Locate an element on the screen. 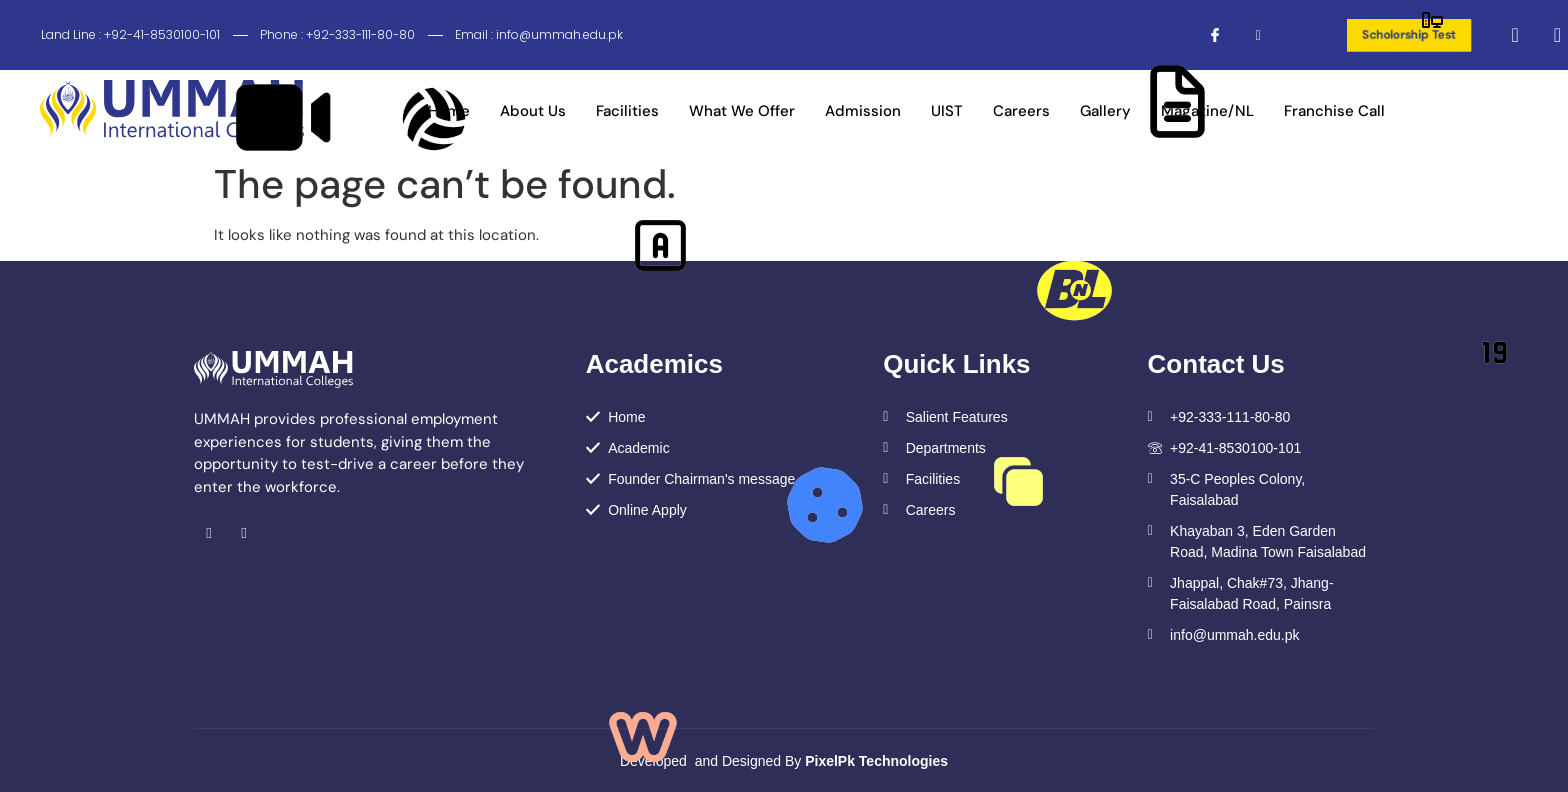 This screenshot has height=792, width=1568. desktop computer or PC device is located at coordinates (1432, 20).